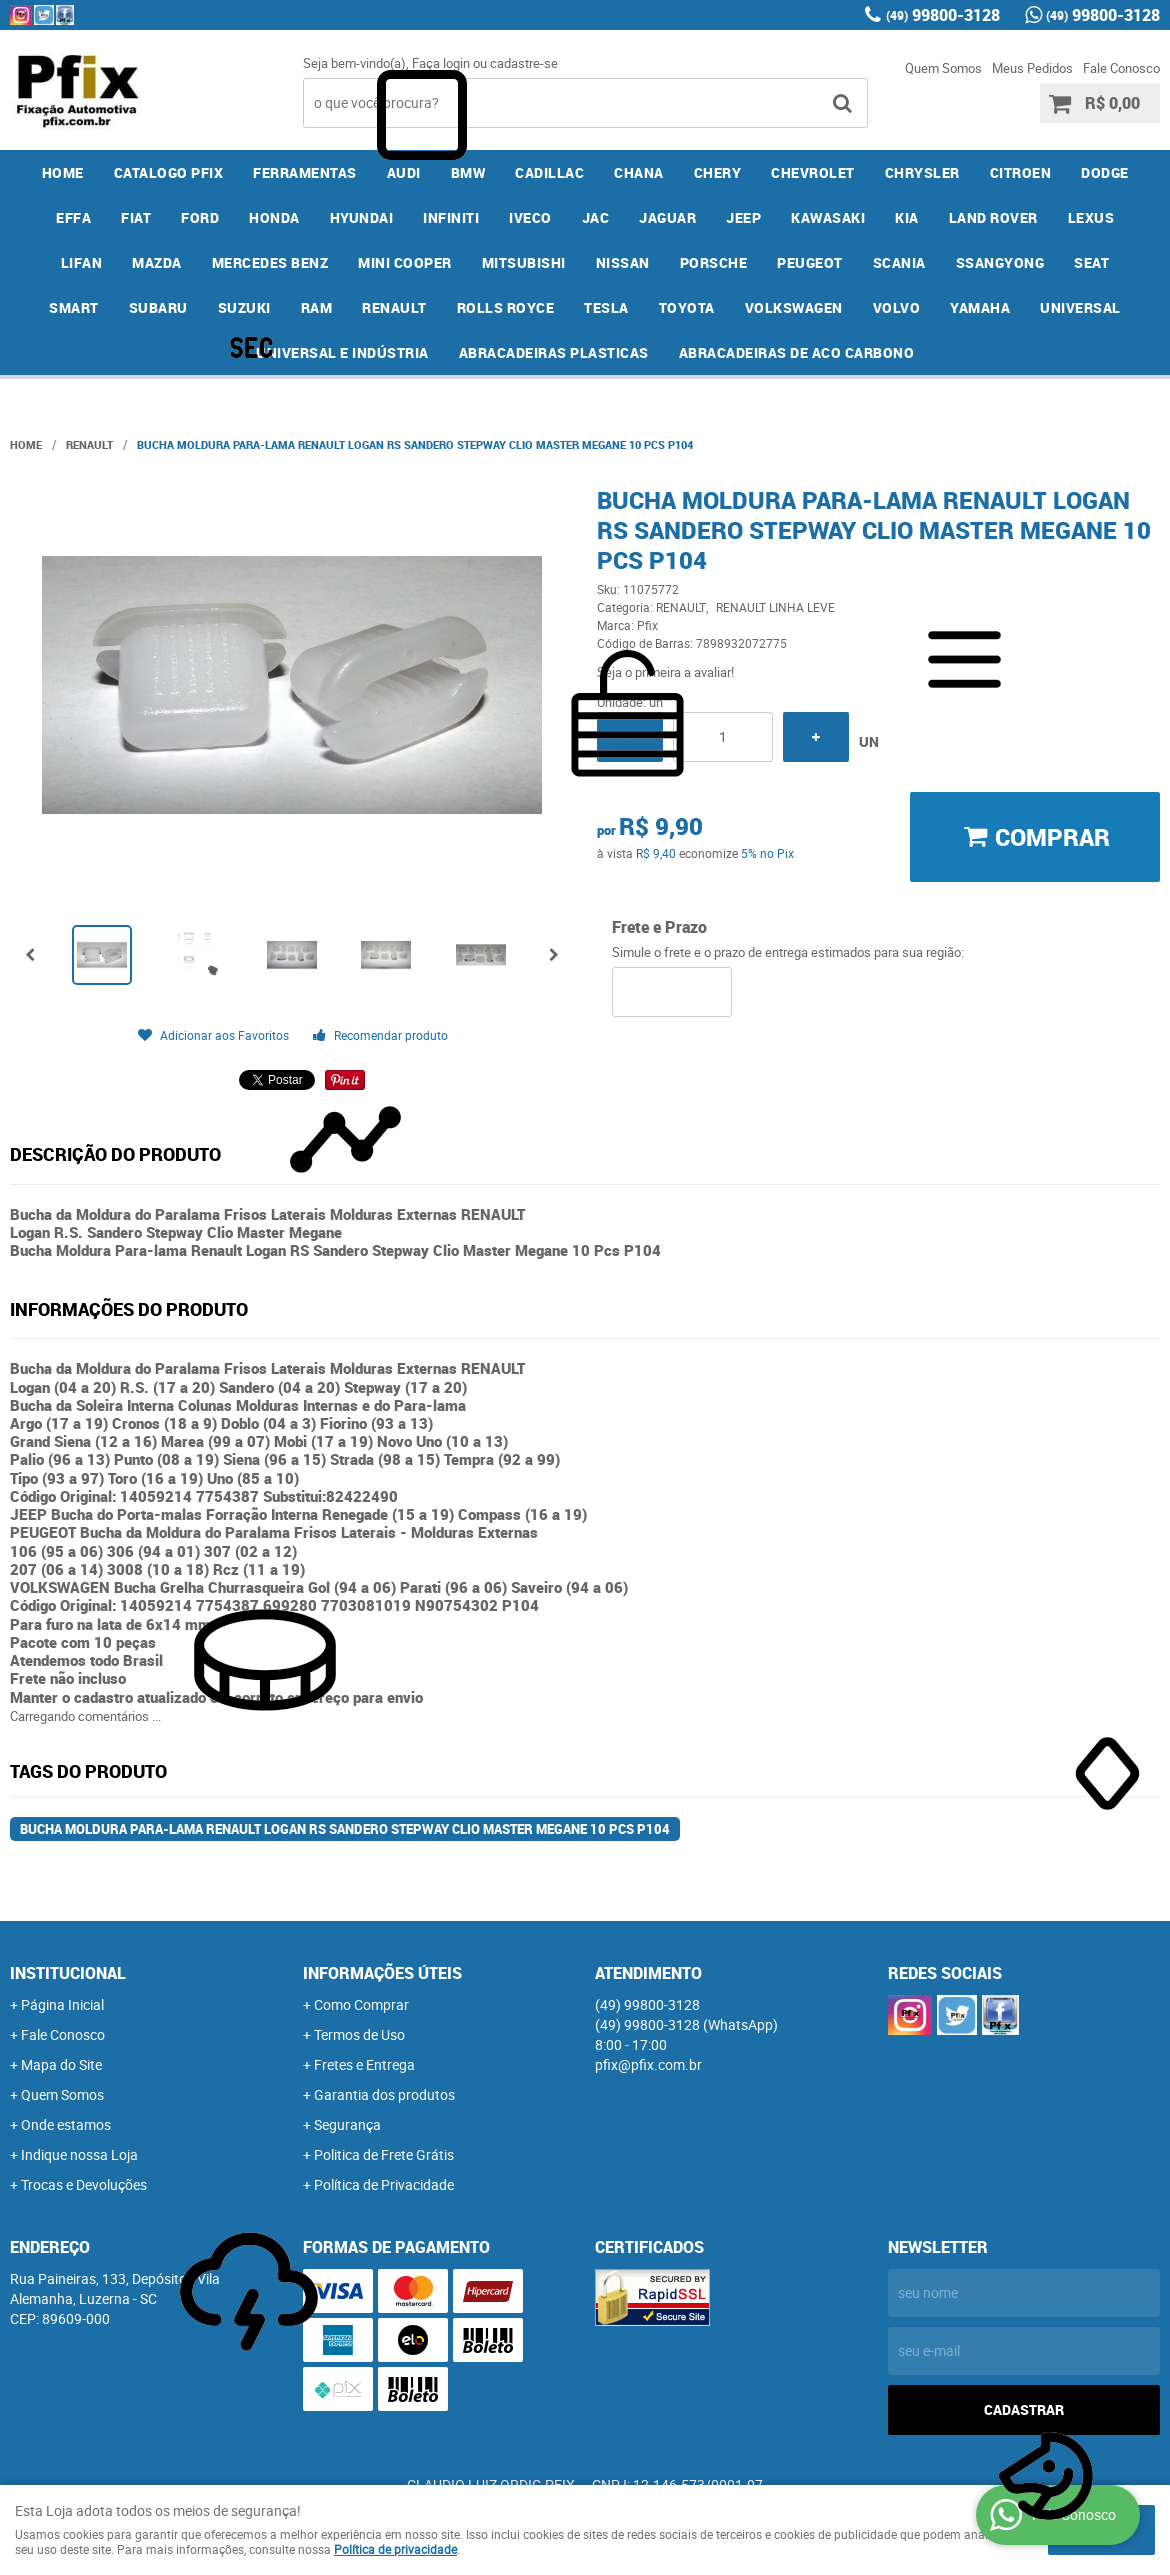 The image size is (1170, 2575). What do you see at coordinates (422, 115) in the screenshot?
I see `define a selection area` at bounding box center [422, 115].